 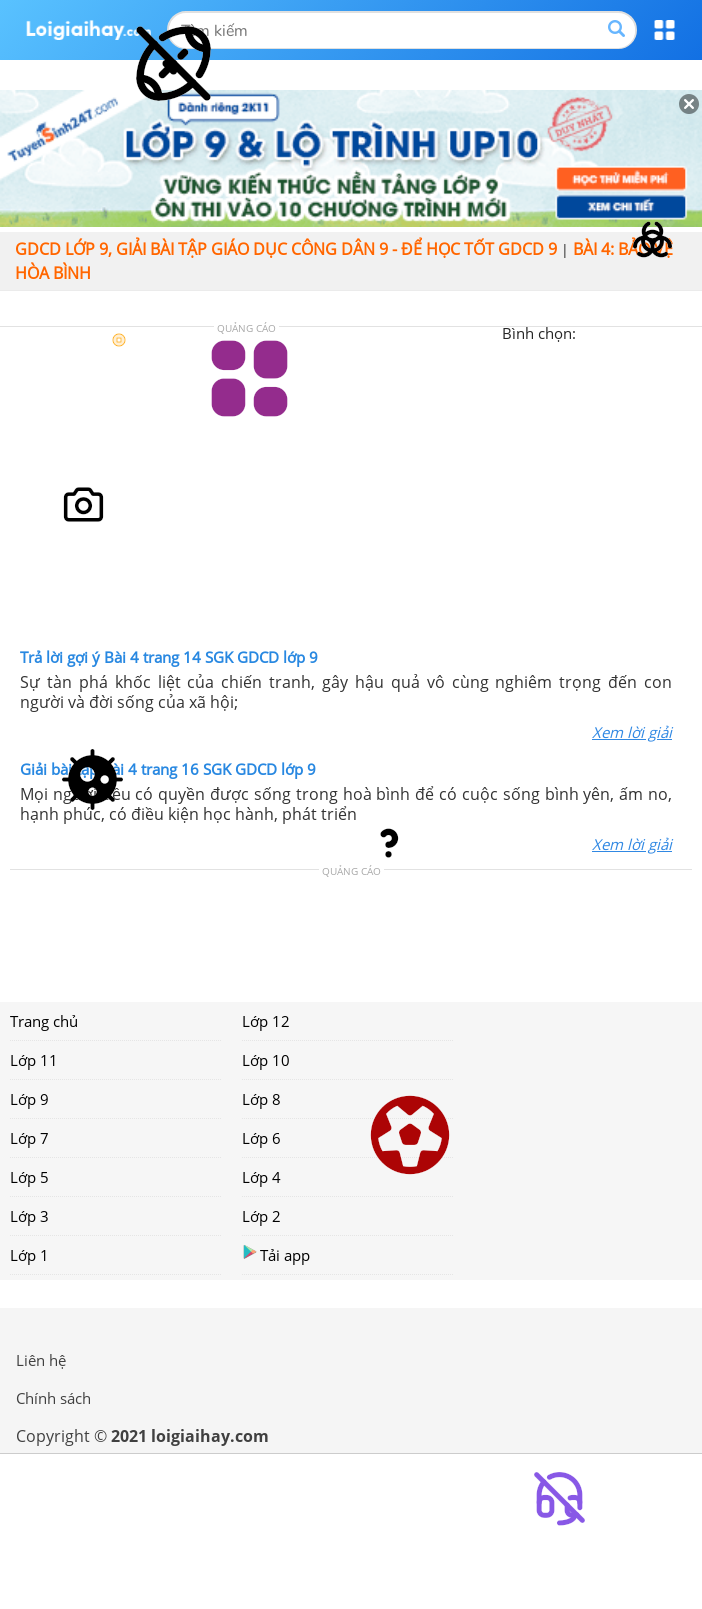 I want to click on disable football notifications, so click(x=173, y=63).